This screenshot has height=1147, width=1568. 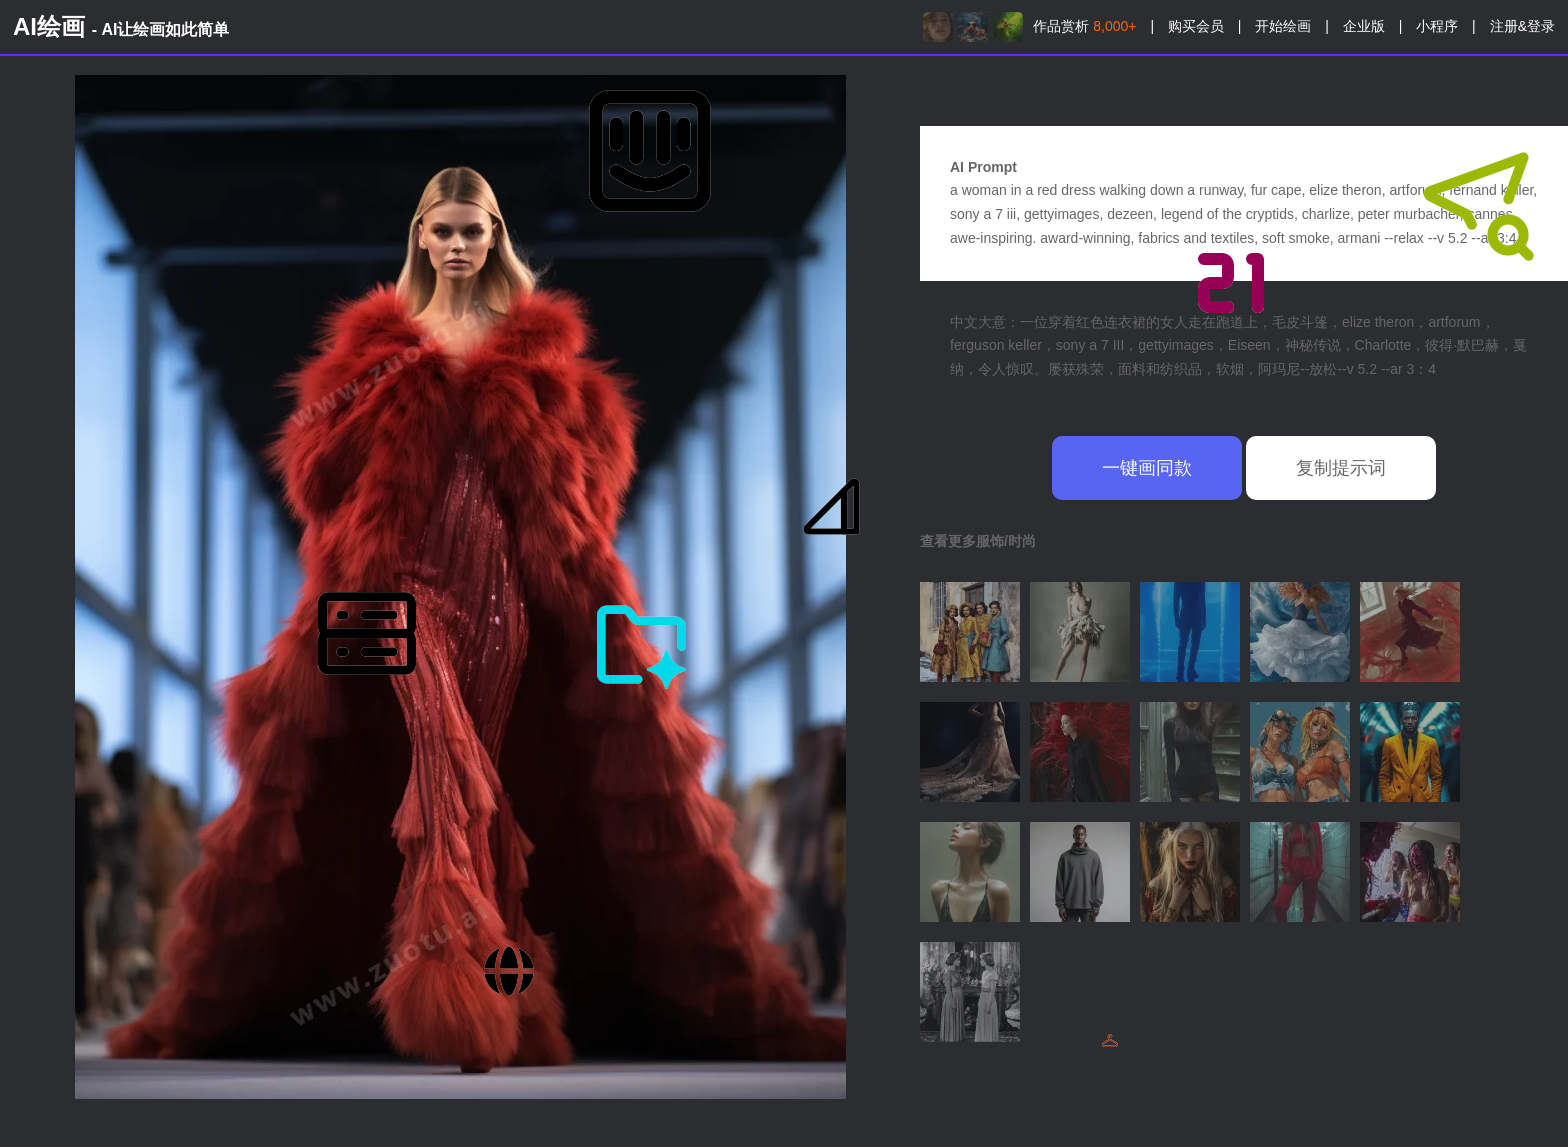 What do you see at coordinates (1477, 204) in the screenshot?
I see `search for a location on the map` at bounding box center [1477, 204].